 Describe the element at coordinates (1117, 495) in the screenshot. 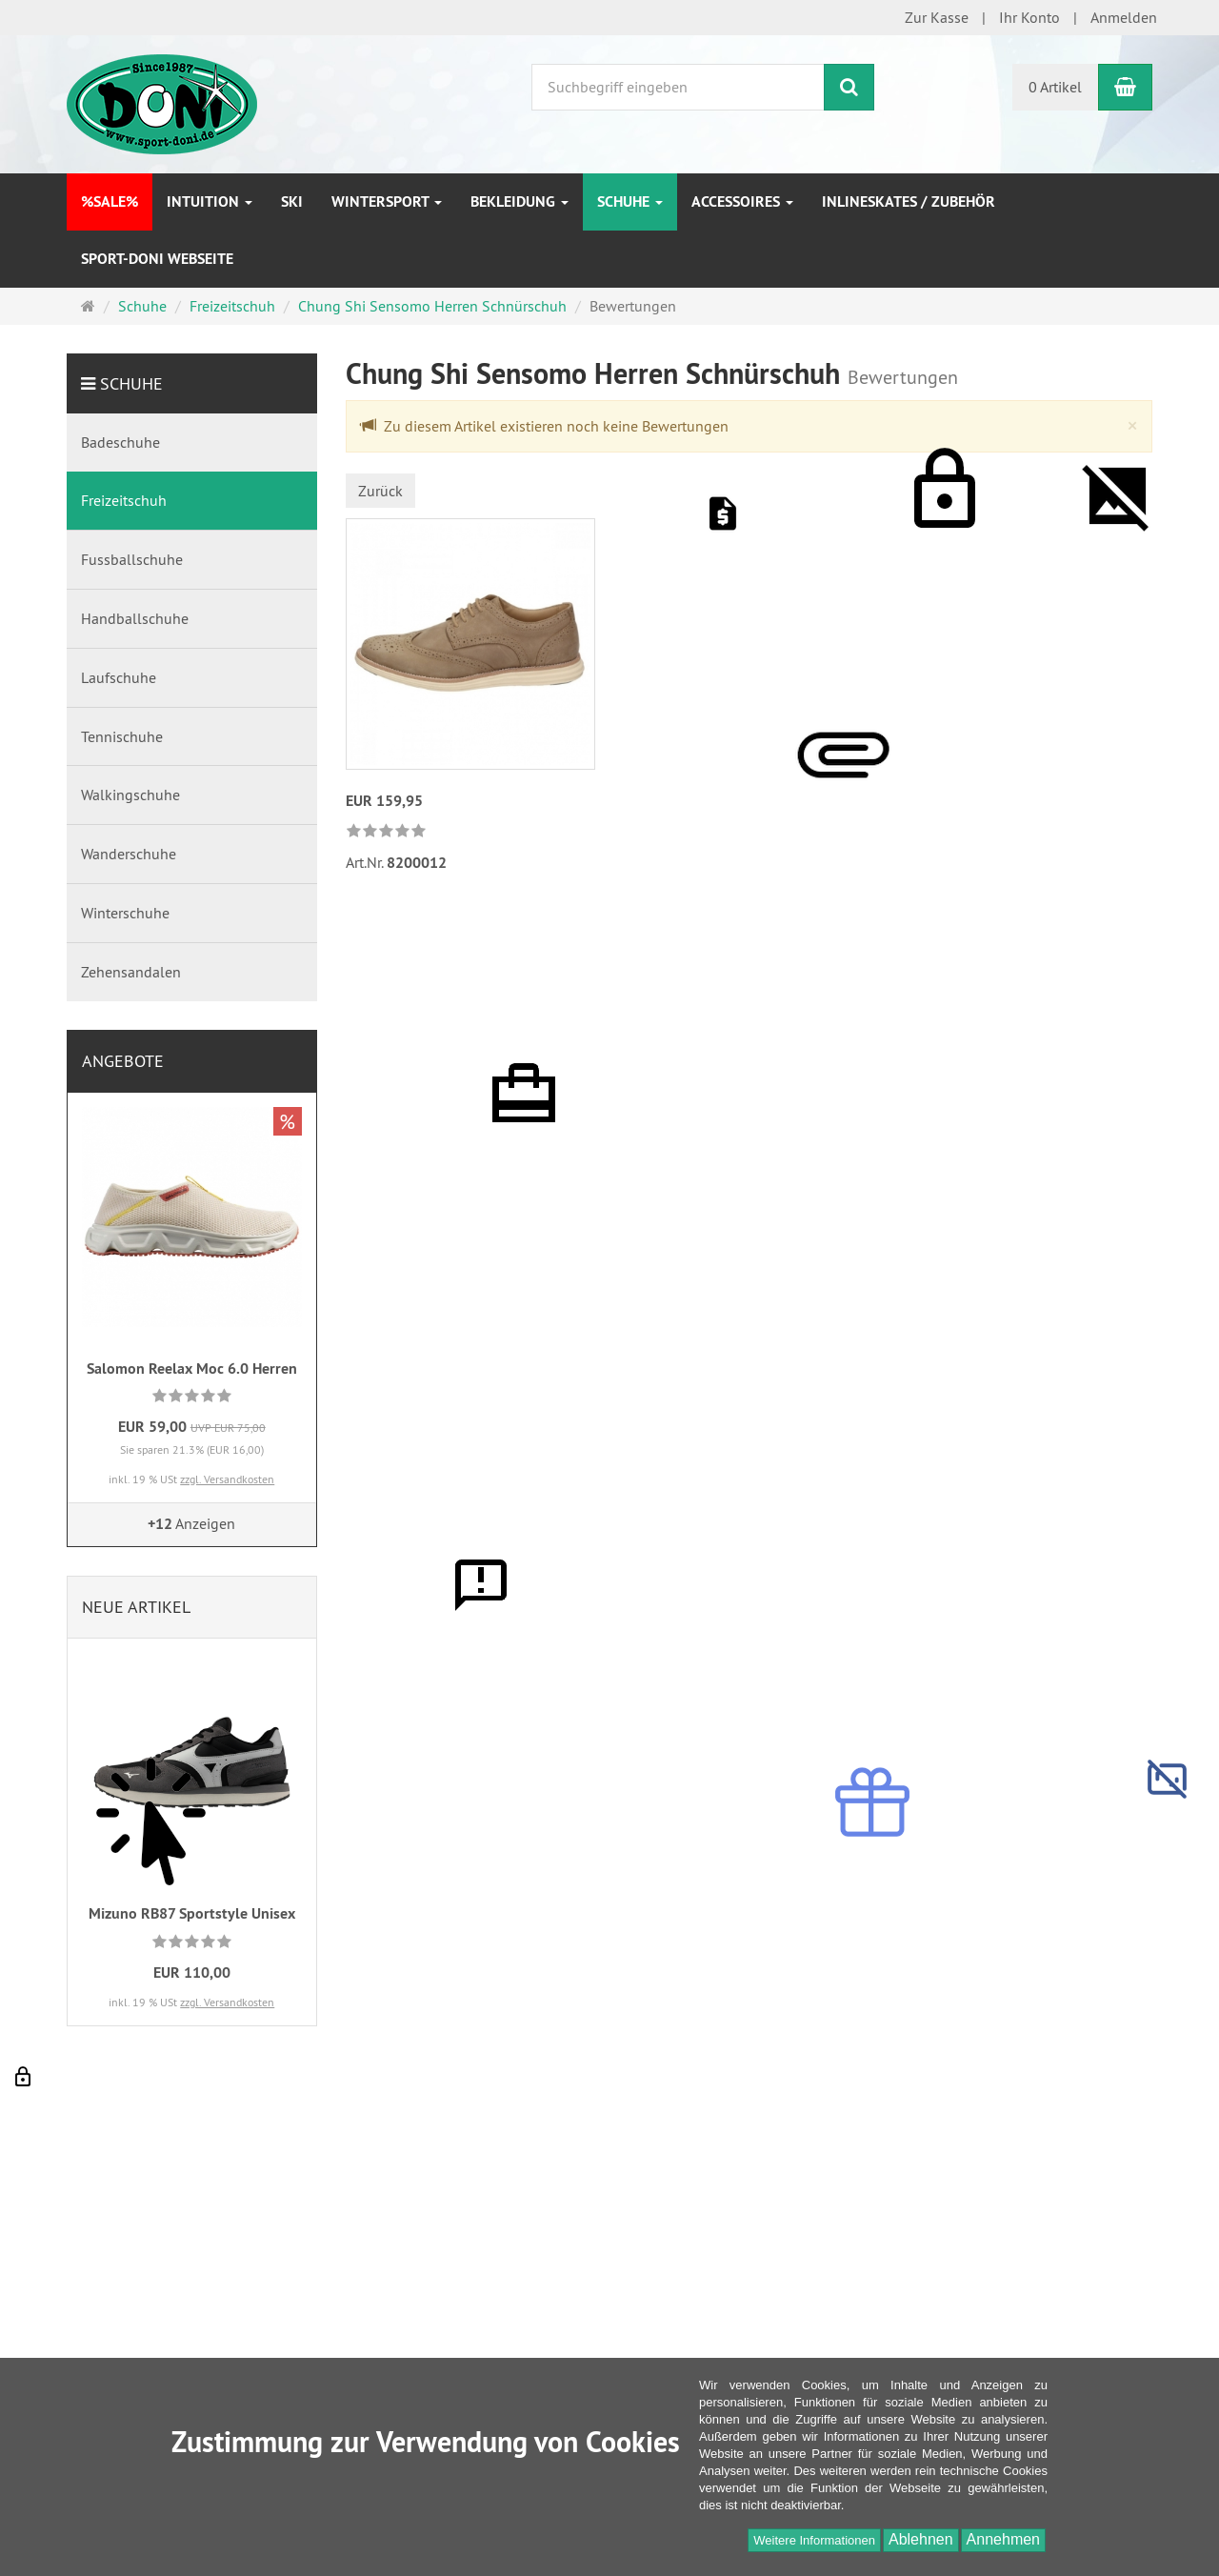

I see `image failed to load or is unavailable` at that location.